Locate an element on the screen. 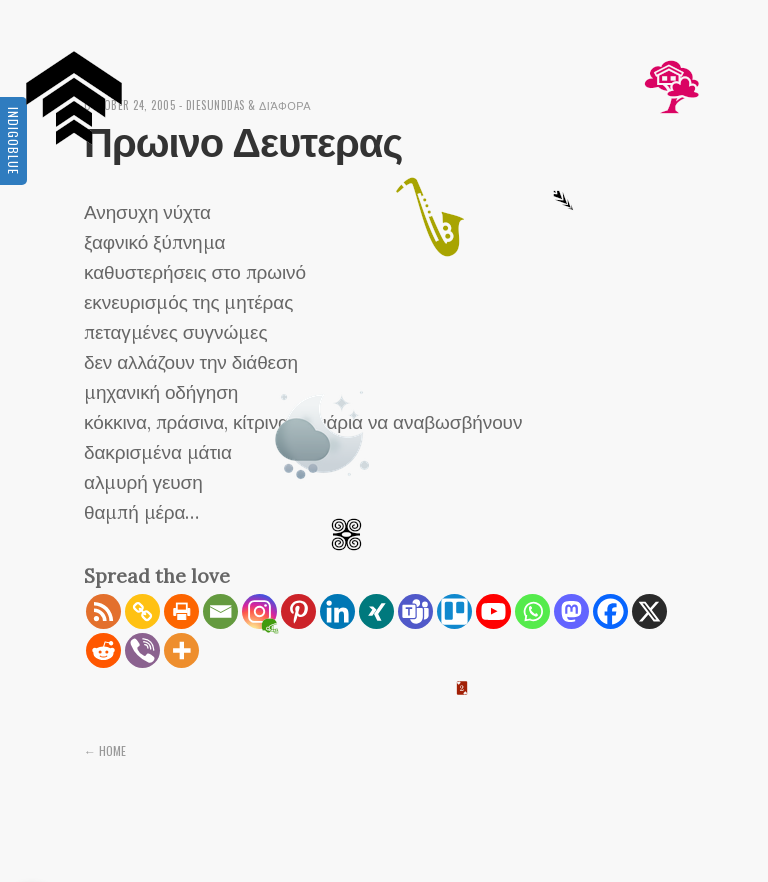 Image resolution: width=768 pixels, height=882 pixels. access treehouse or hideout feature is located at coordinates (672, 86).